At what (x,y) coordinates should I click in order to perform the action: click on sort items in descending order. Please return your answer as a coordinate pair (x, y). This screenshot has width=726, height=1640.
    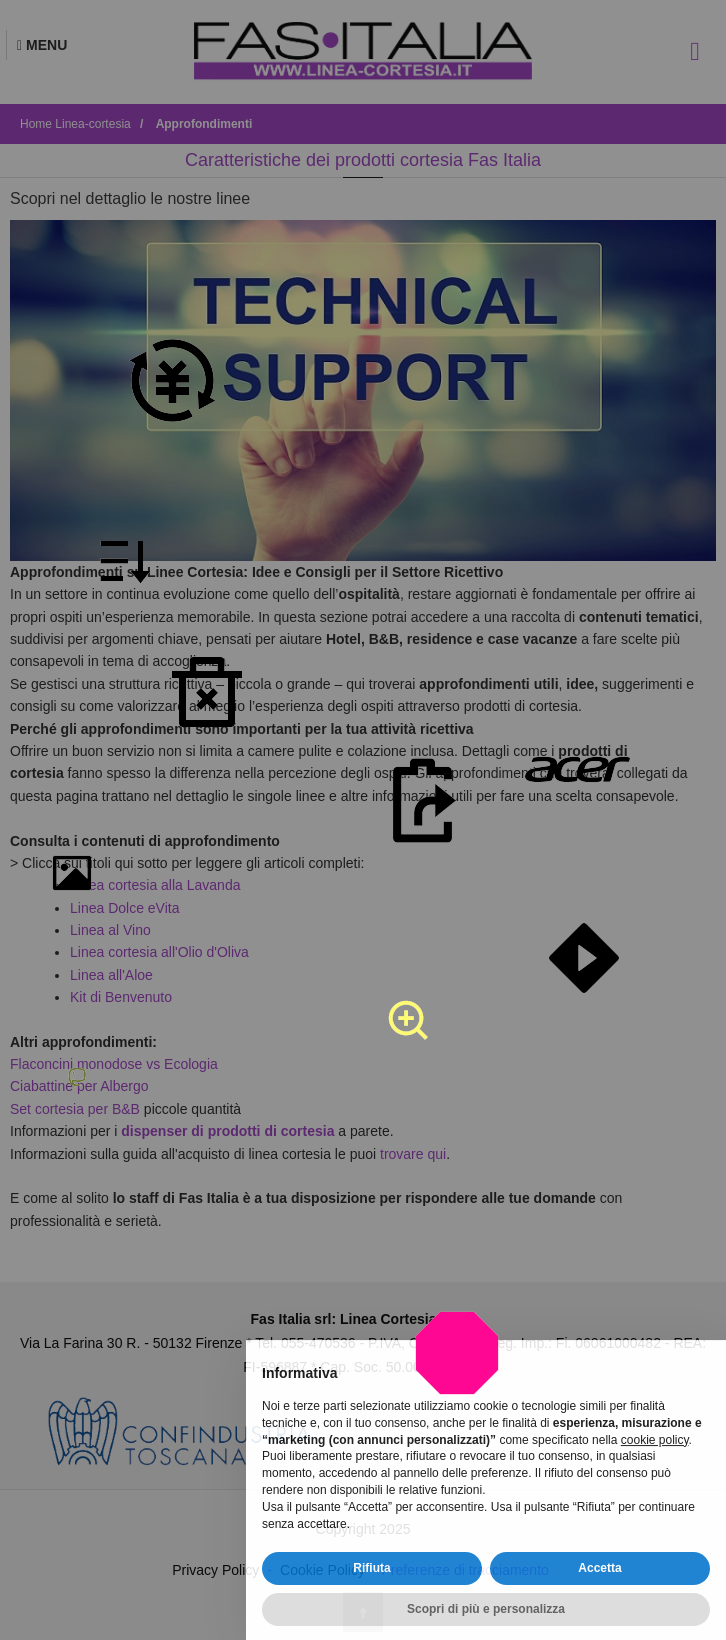
    Looking at the image, I should click on (123, 561).